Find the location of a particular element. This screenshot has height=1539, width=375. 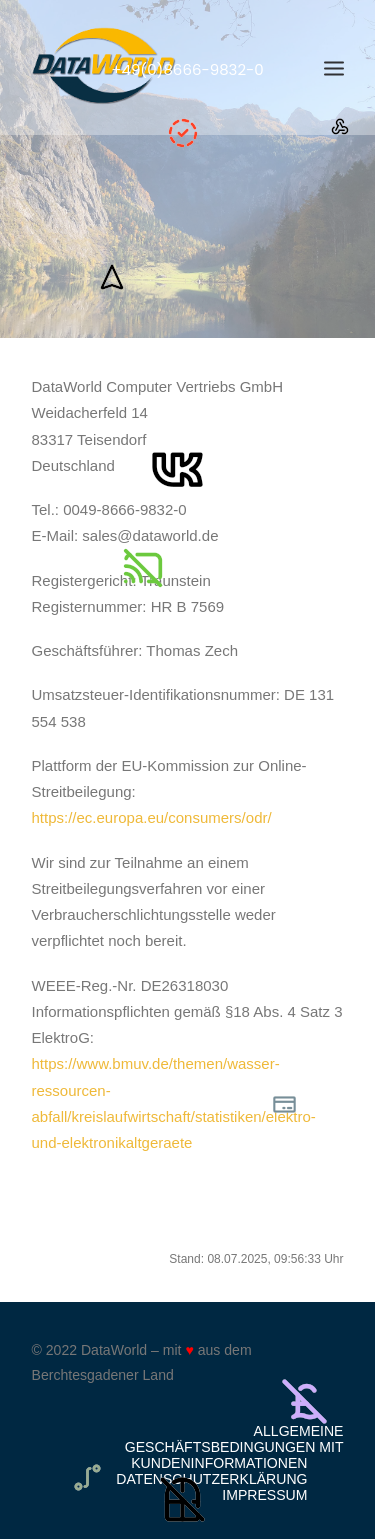

open VK social network is located at coordinates (177, 468).